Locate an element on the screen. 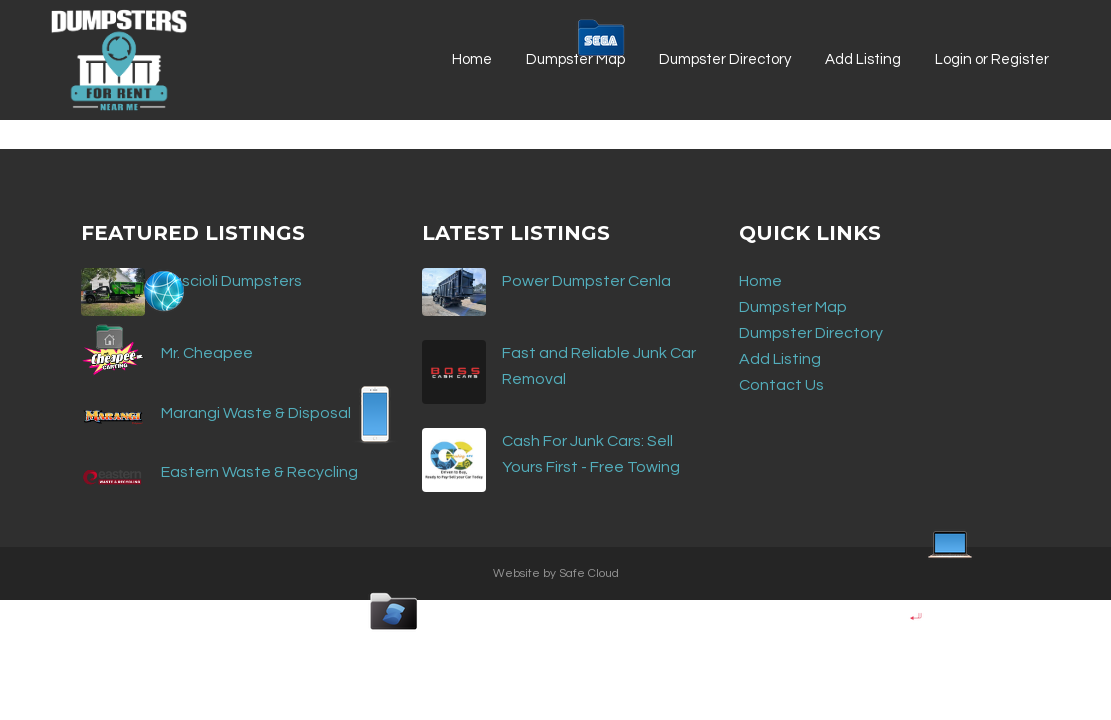 The width and height of the screenshot is (1111, 720). folder containing SolidJS project files is located at coordinates (393, 612).